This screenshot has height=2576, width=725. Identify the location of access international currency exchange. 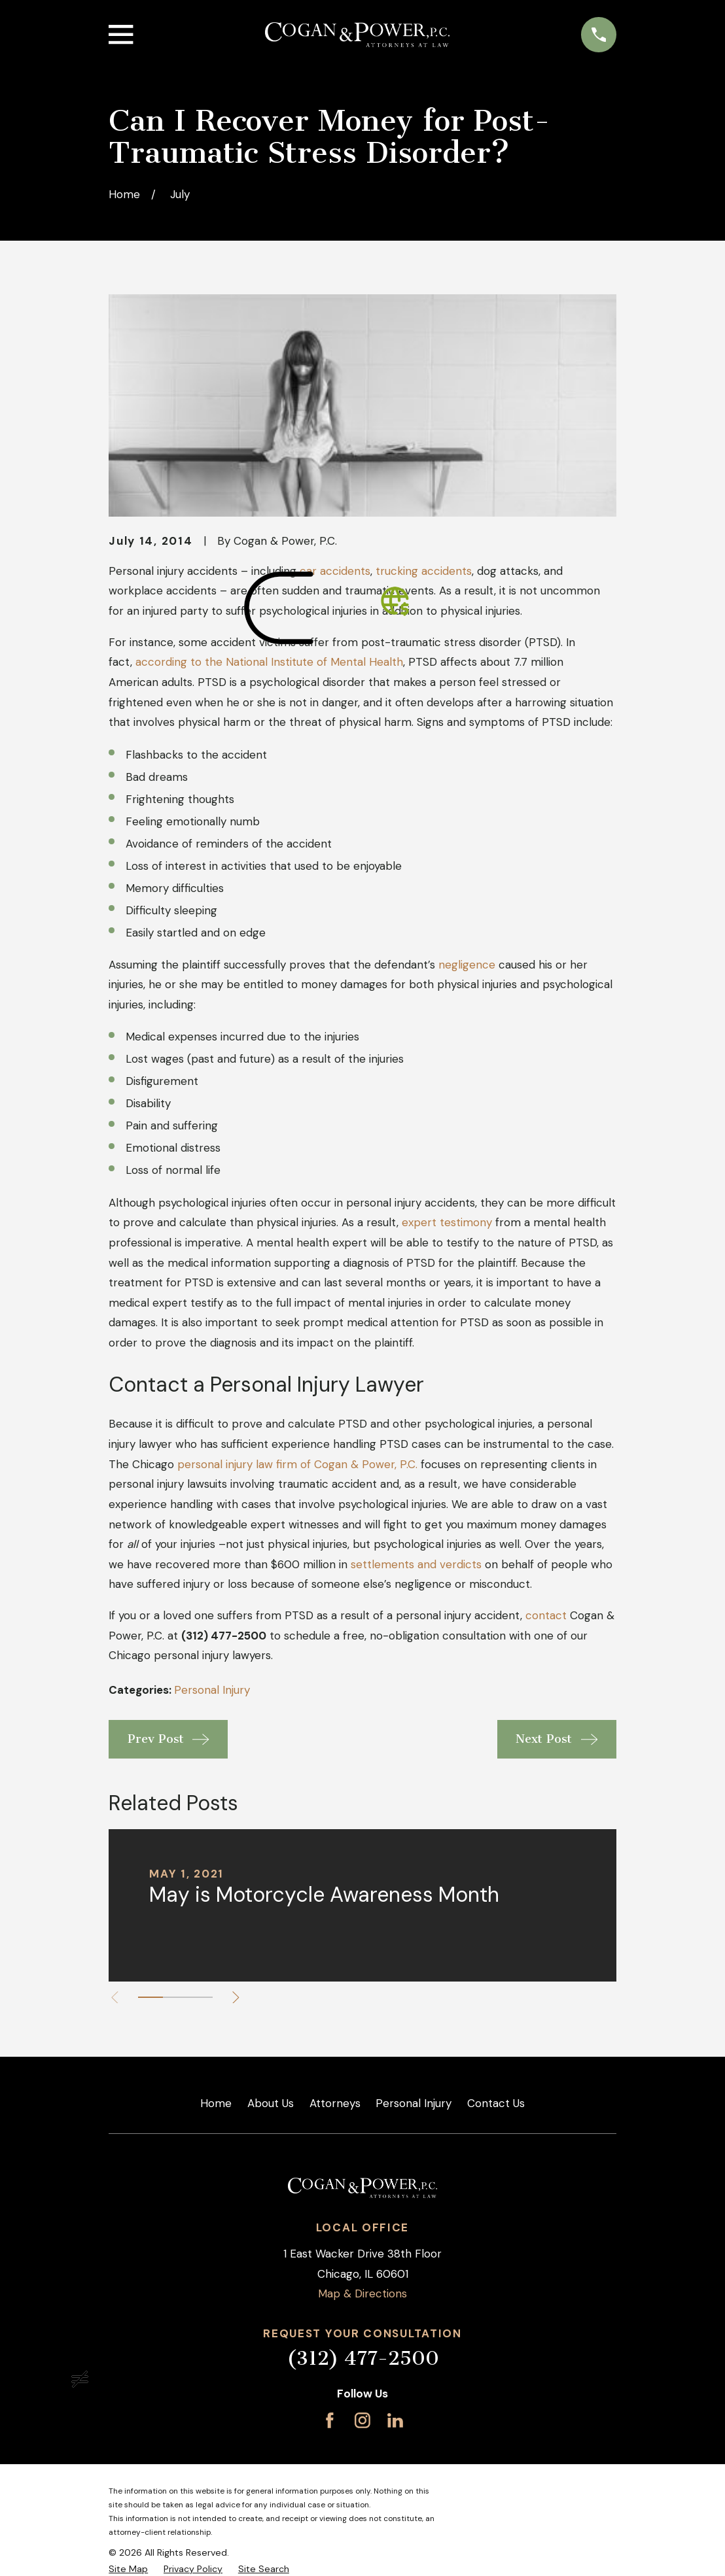
(395, 600).